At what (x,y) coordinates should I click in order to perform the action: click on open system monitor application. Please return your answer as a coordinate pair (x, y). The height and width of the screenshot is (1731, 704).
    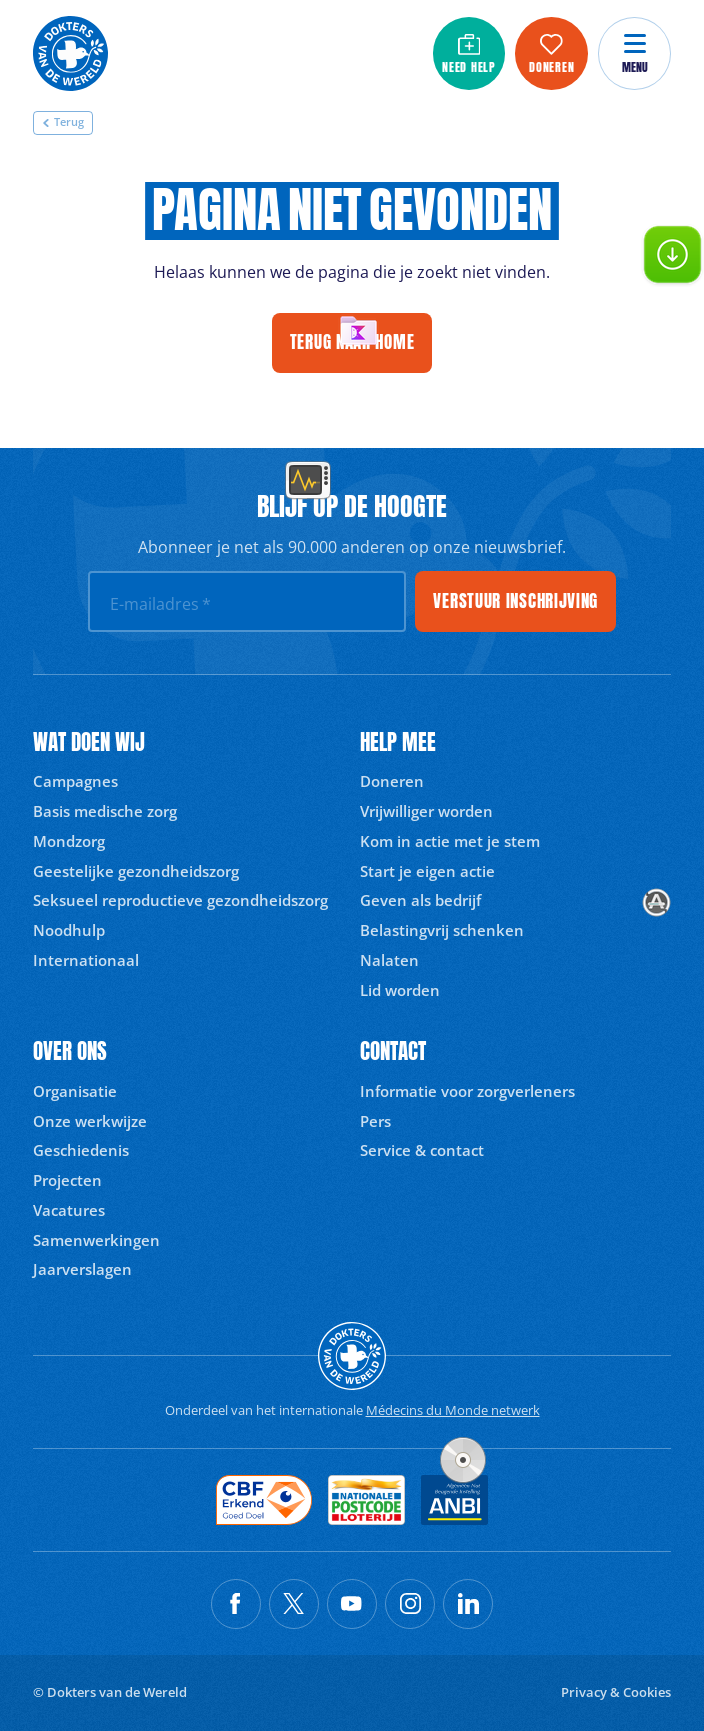
    Looking at the image, I should click on (308, 480).